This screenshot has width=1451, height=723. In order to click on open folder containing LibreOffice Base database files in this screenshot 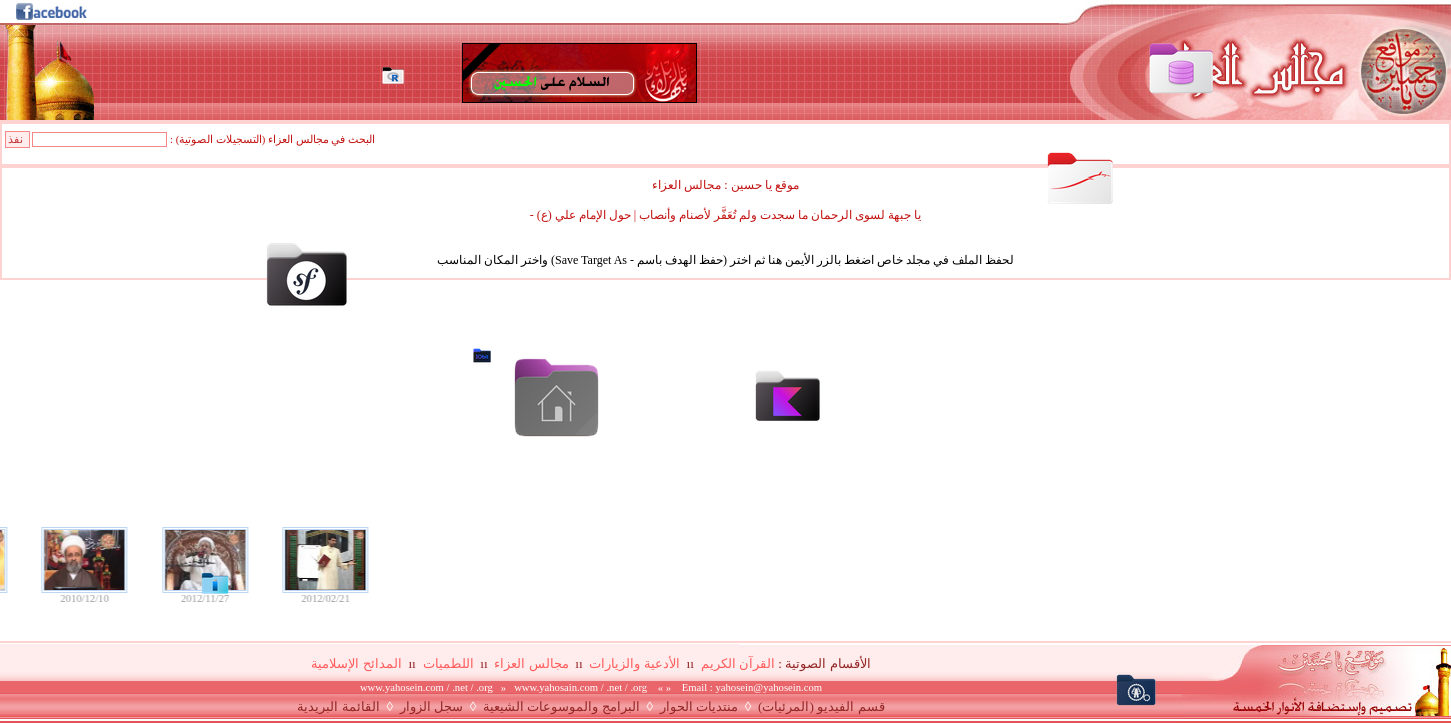, I will do `click(1181, 70)`.